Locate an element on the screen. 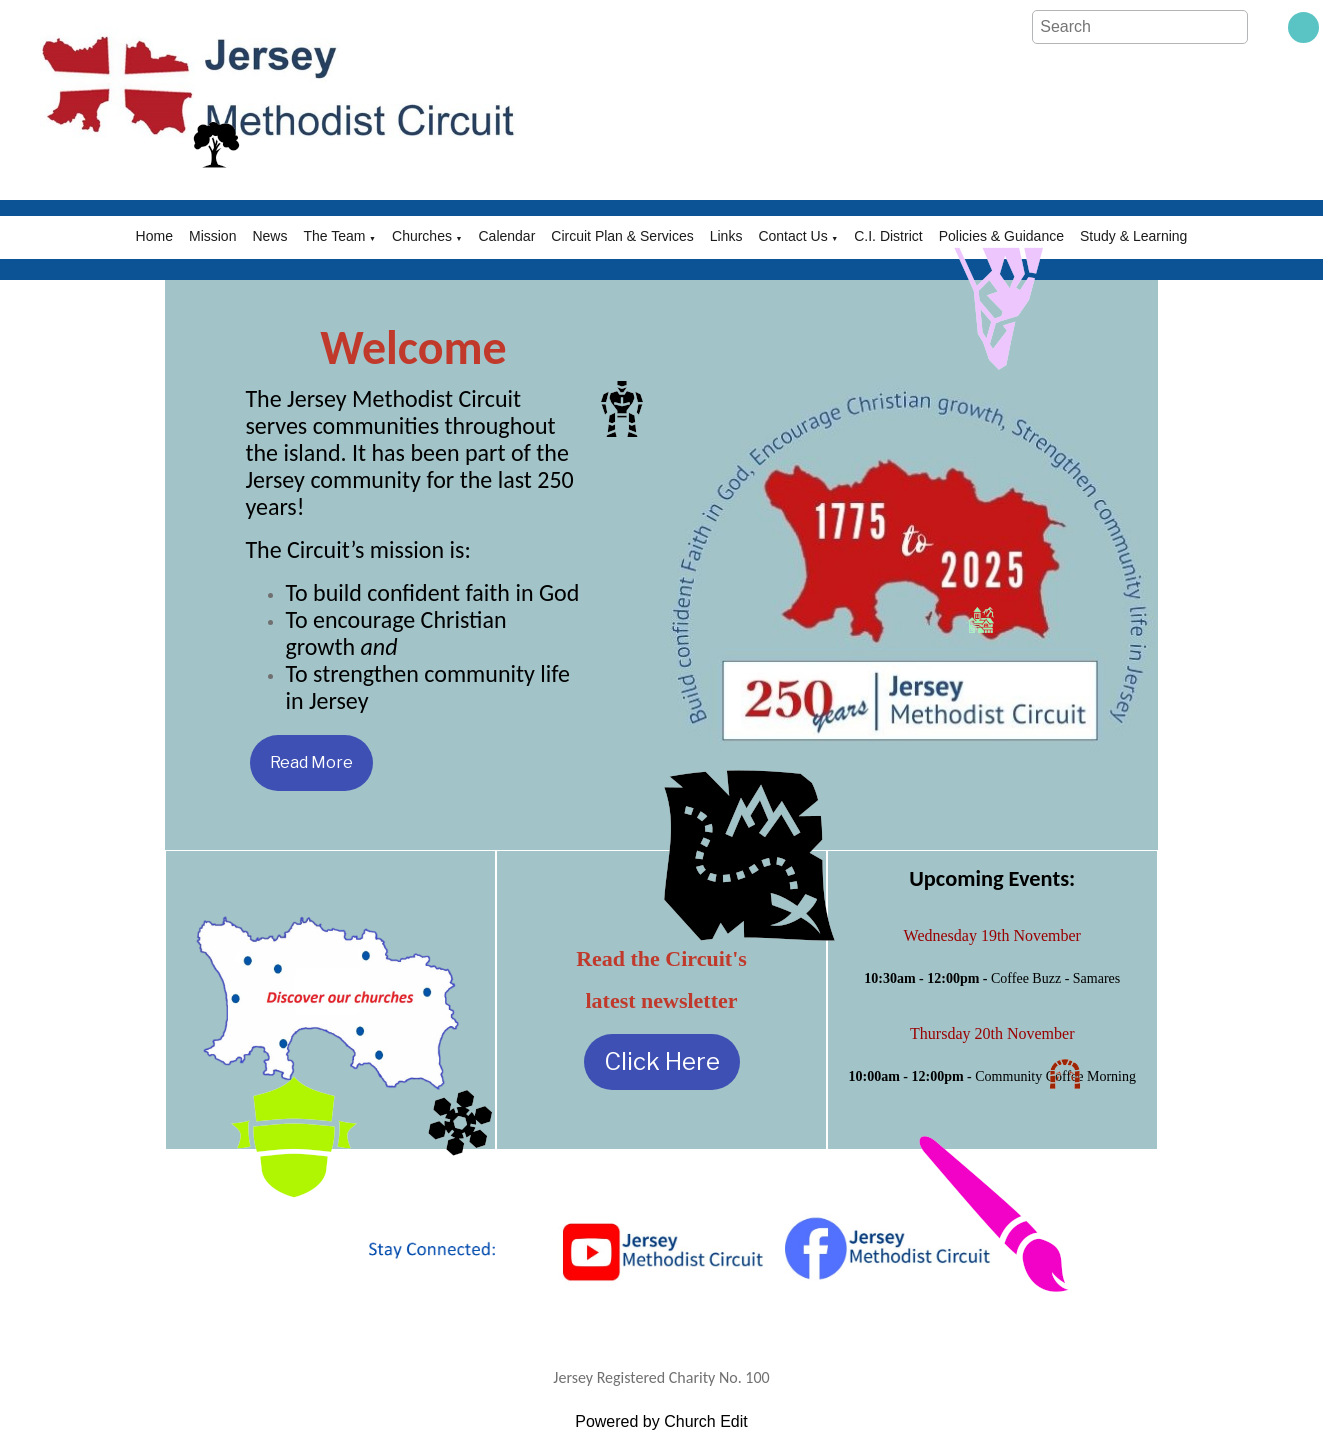  indicates cave or underground environment in game is located at coordinates (999, 308).